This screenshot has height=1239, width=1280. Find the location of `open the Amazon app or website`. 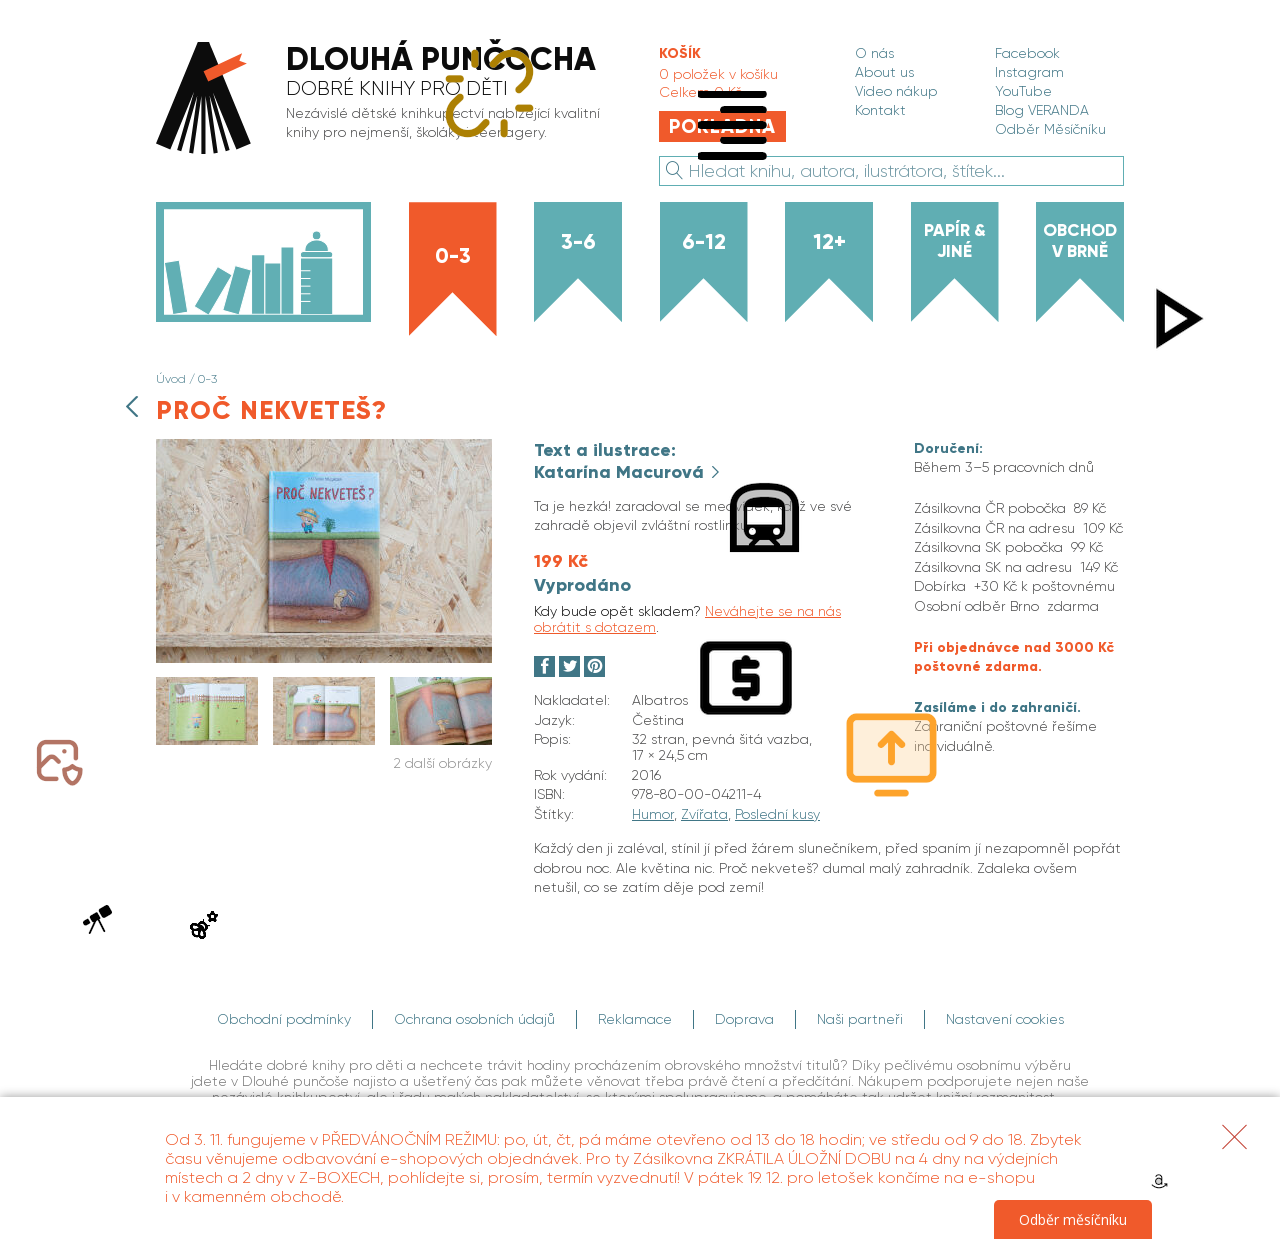

open the Amazon app or website is located at coordinates (1159, 1181).